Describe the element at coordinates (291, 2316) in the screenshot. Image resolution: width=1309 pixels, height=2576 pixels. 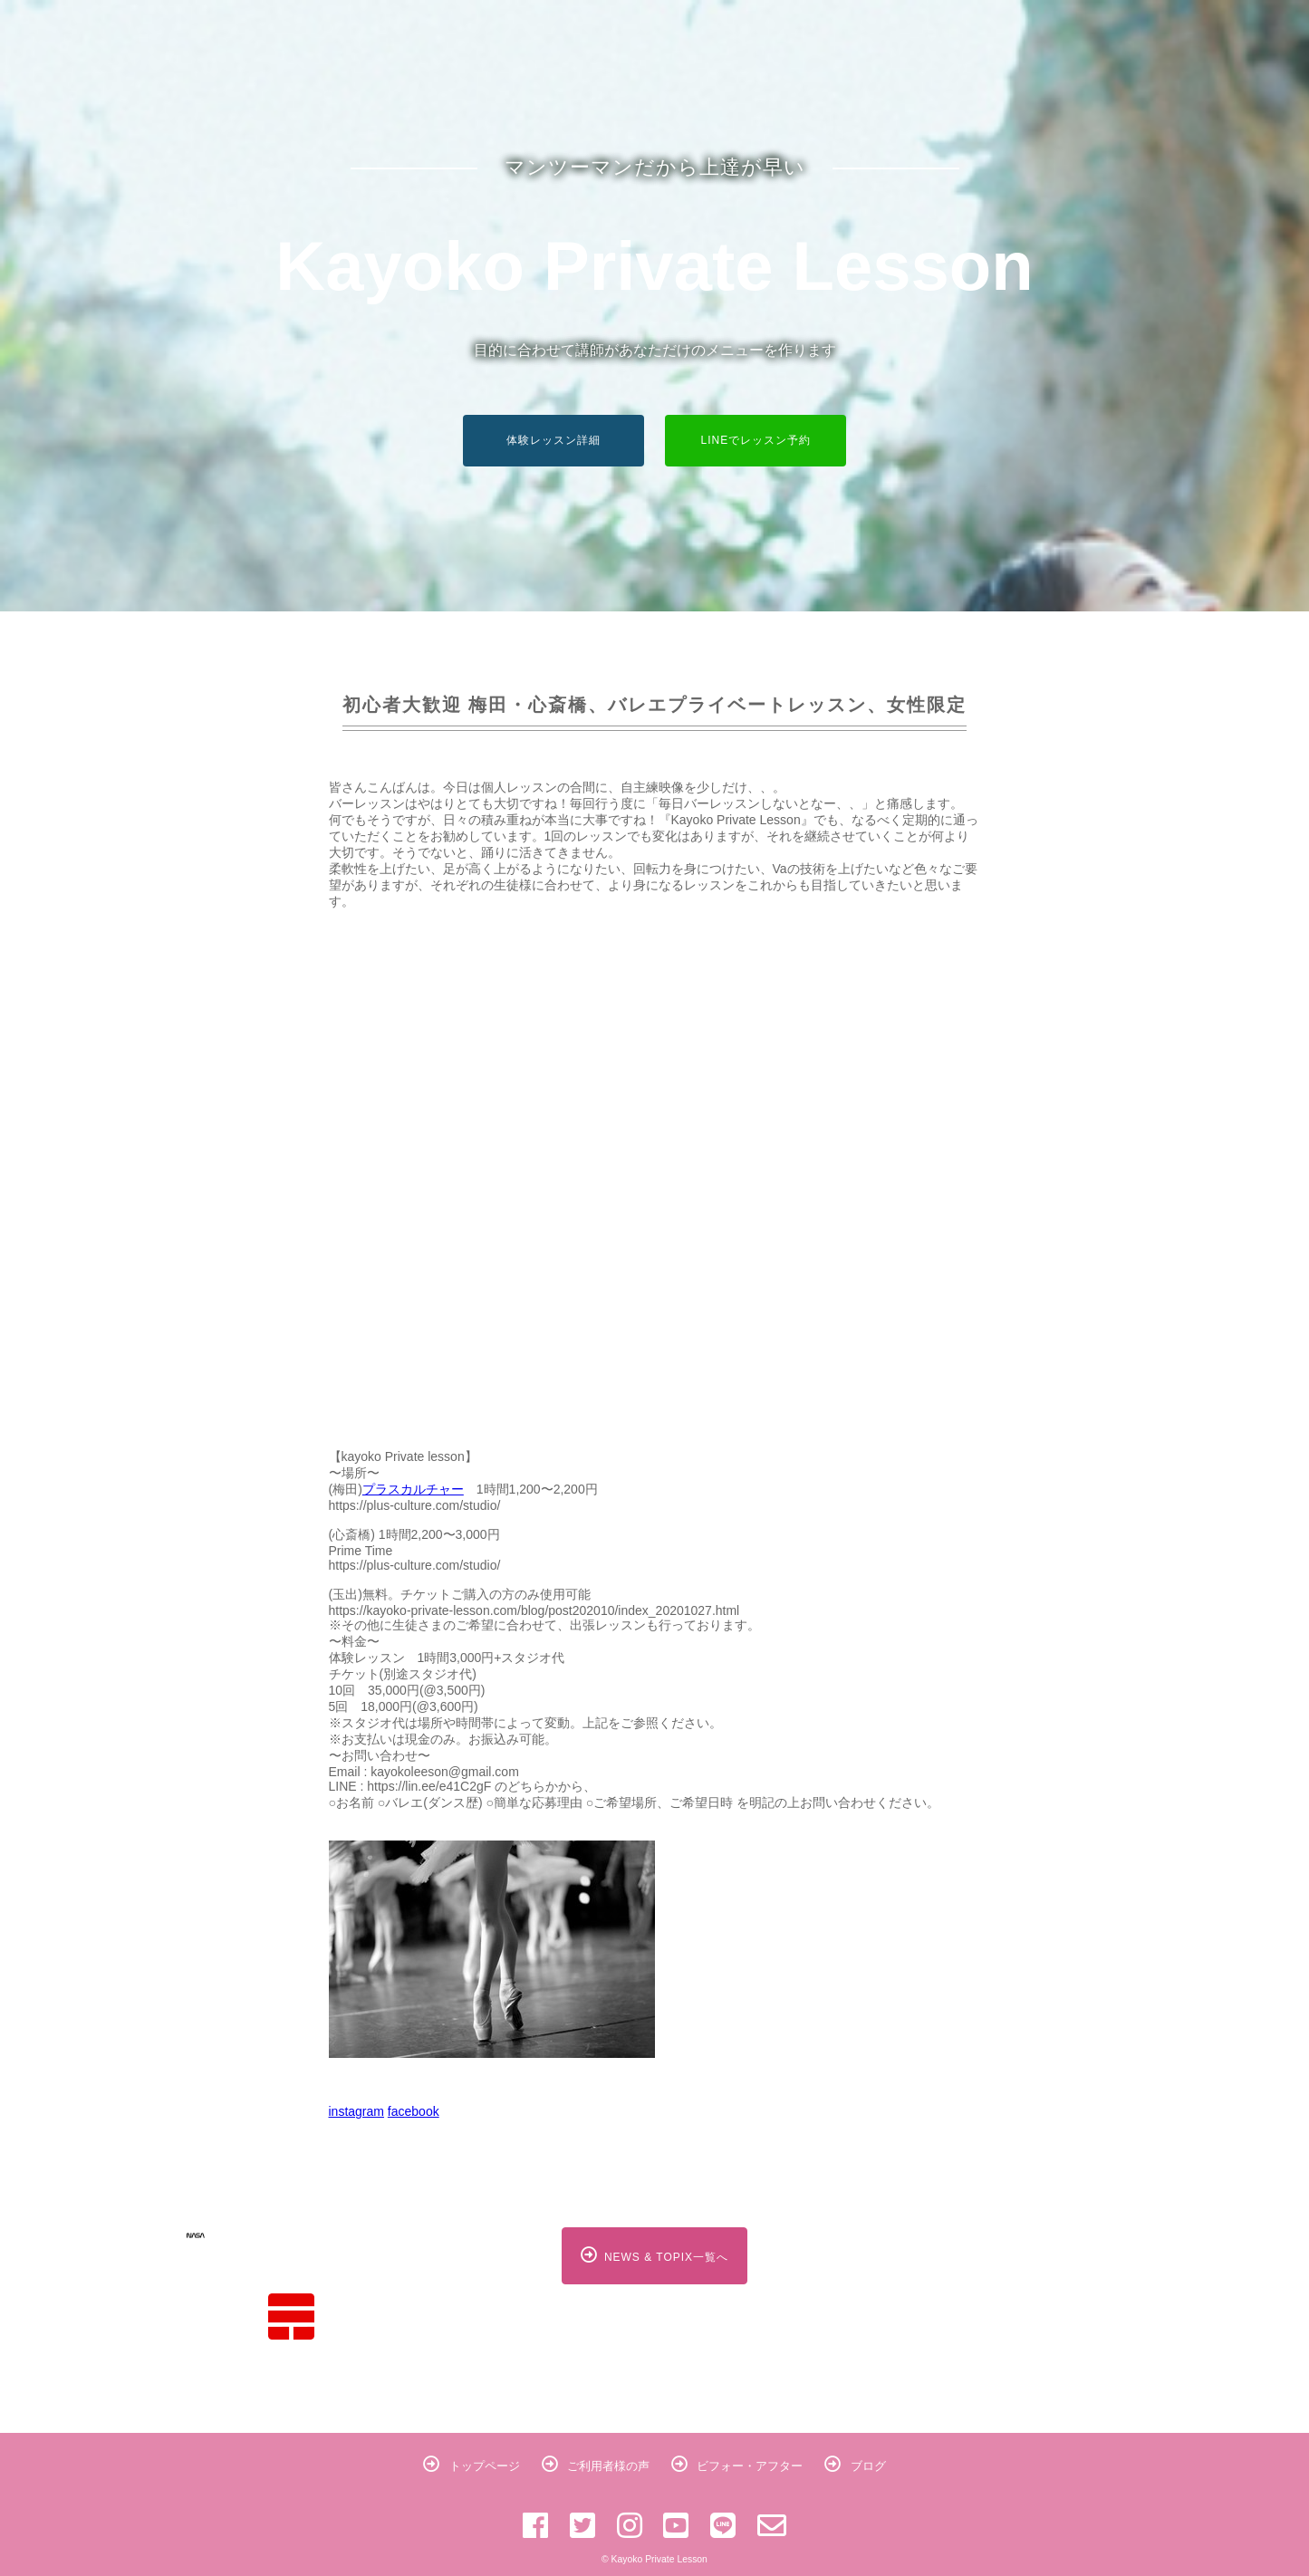
I see `elastic stack logo` at that location.